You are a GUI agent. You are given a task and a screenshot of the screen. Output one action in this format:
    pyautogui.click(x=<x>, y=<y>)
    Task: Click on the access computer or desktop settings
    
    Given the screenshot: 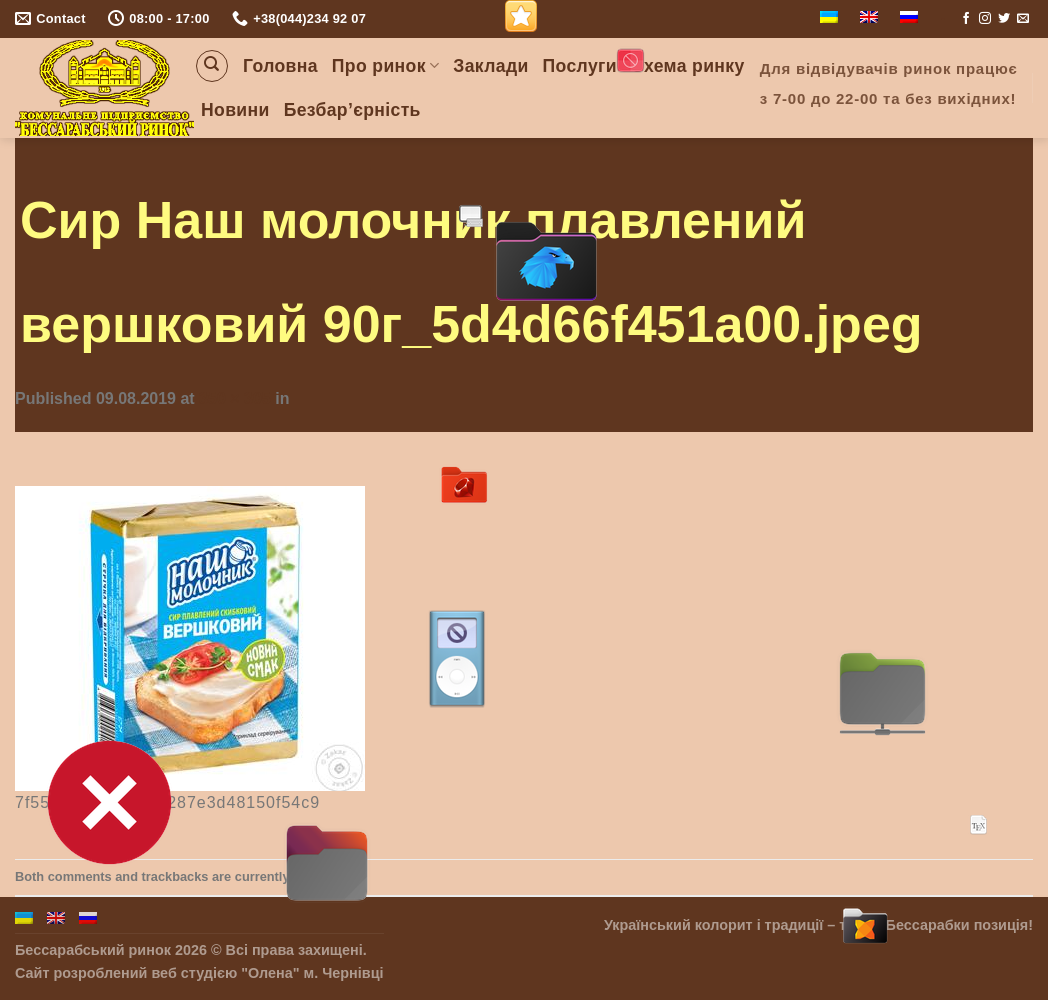 What is the action you would take?
    pyautogui.click(x=471, y=216)
    